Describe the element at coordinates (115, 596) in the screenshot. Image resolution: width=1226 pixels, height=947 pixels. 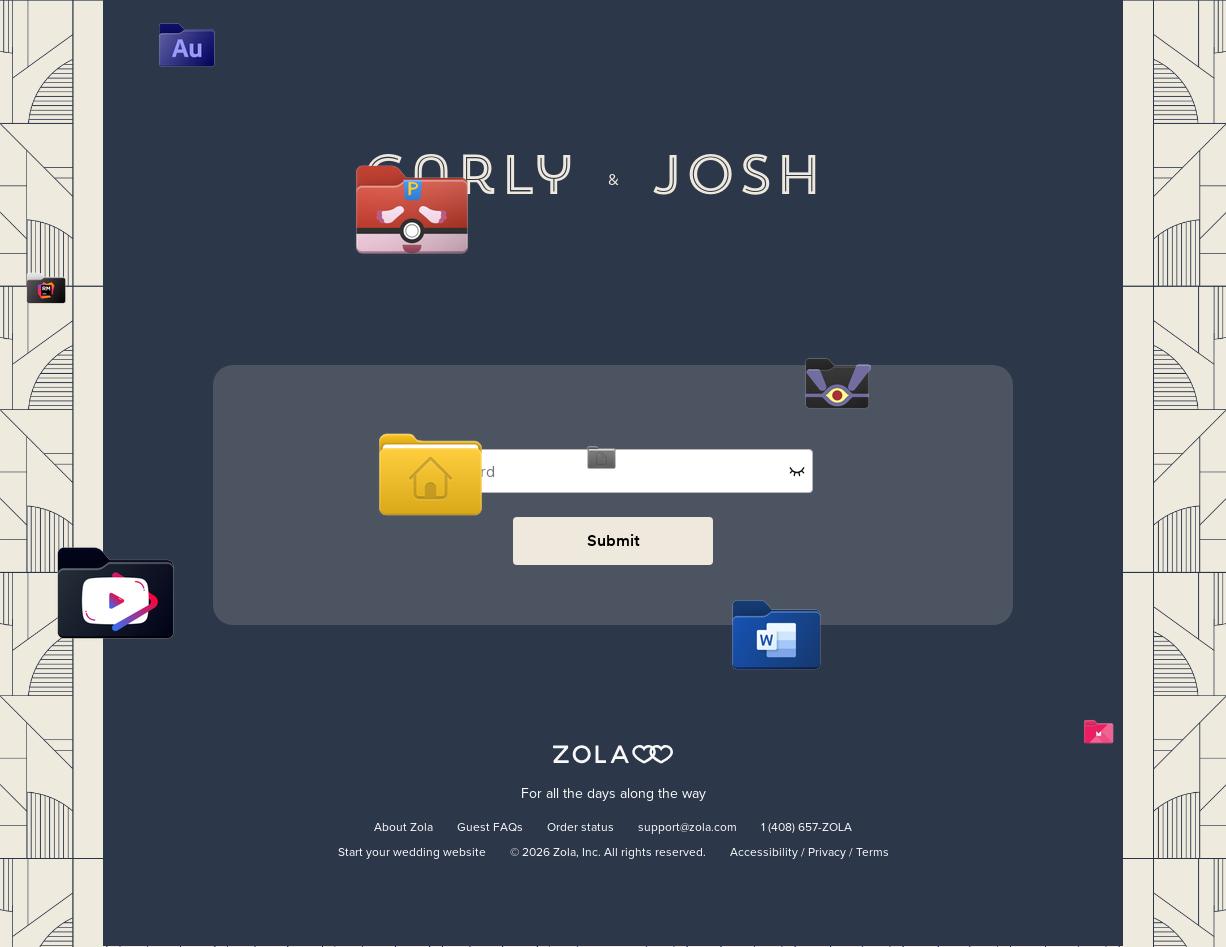
I see `open folder containing youtube vanced files` at that location.